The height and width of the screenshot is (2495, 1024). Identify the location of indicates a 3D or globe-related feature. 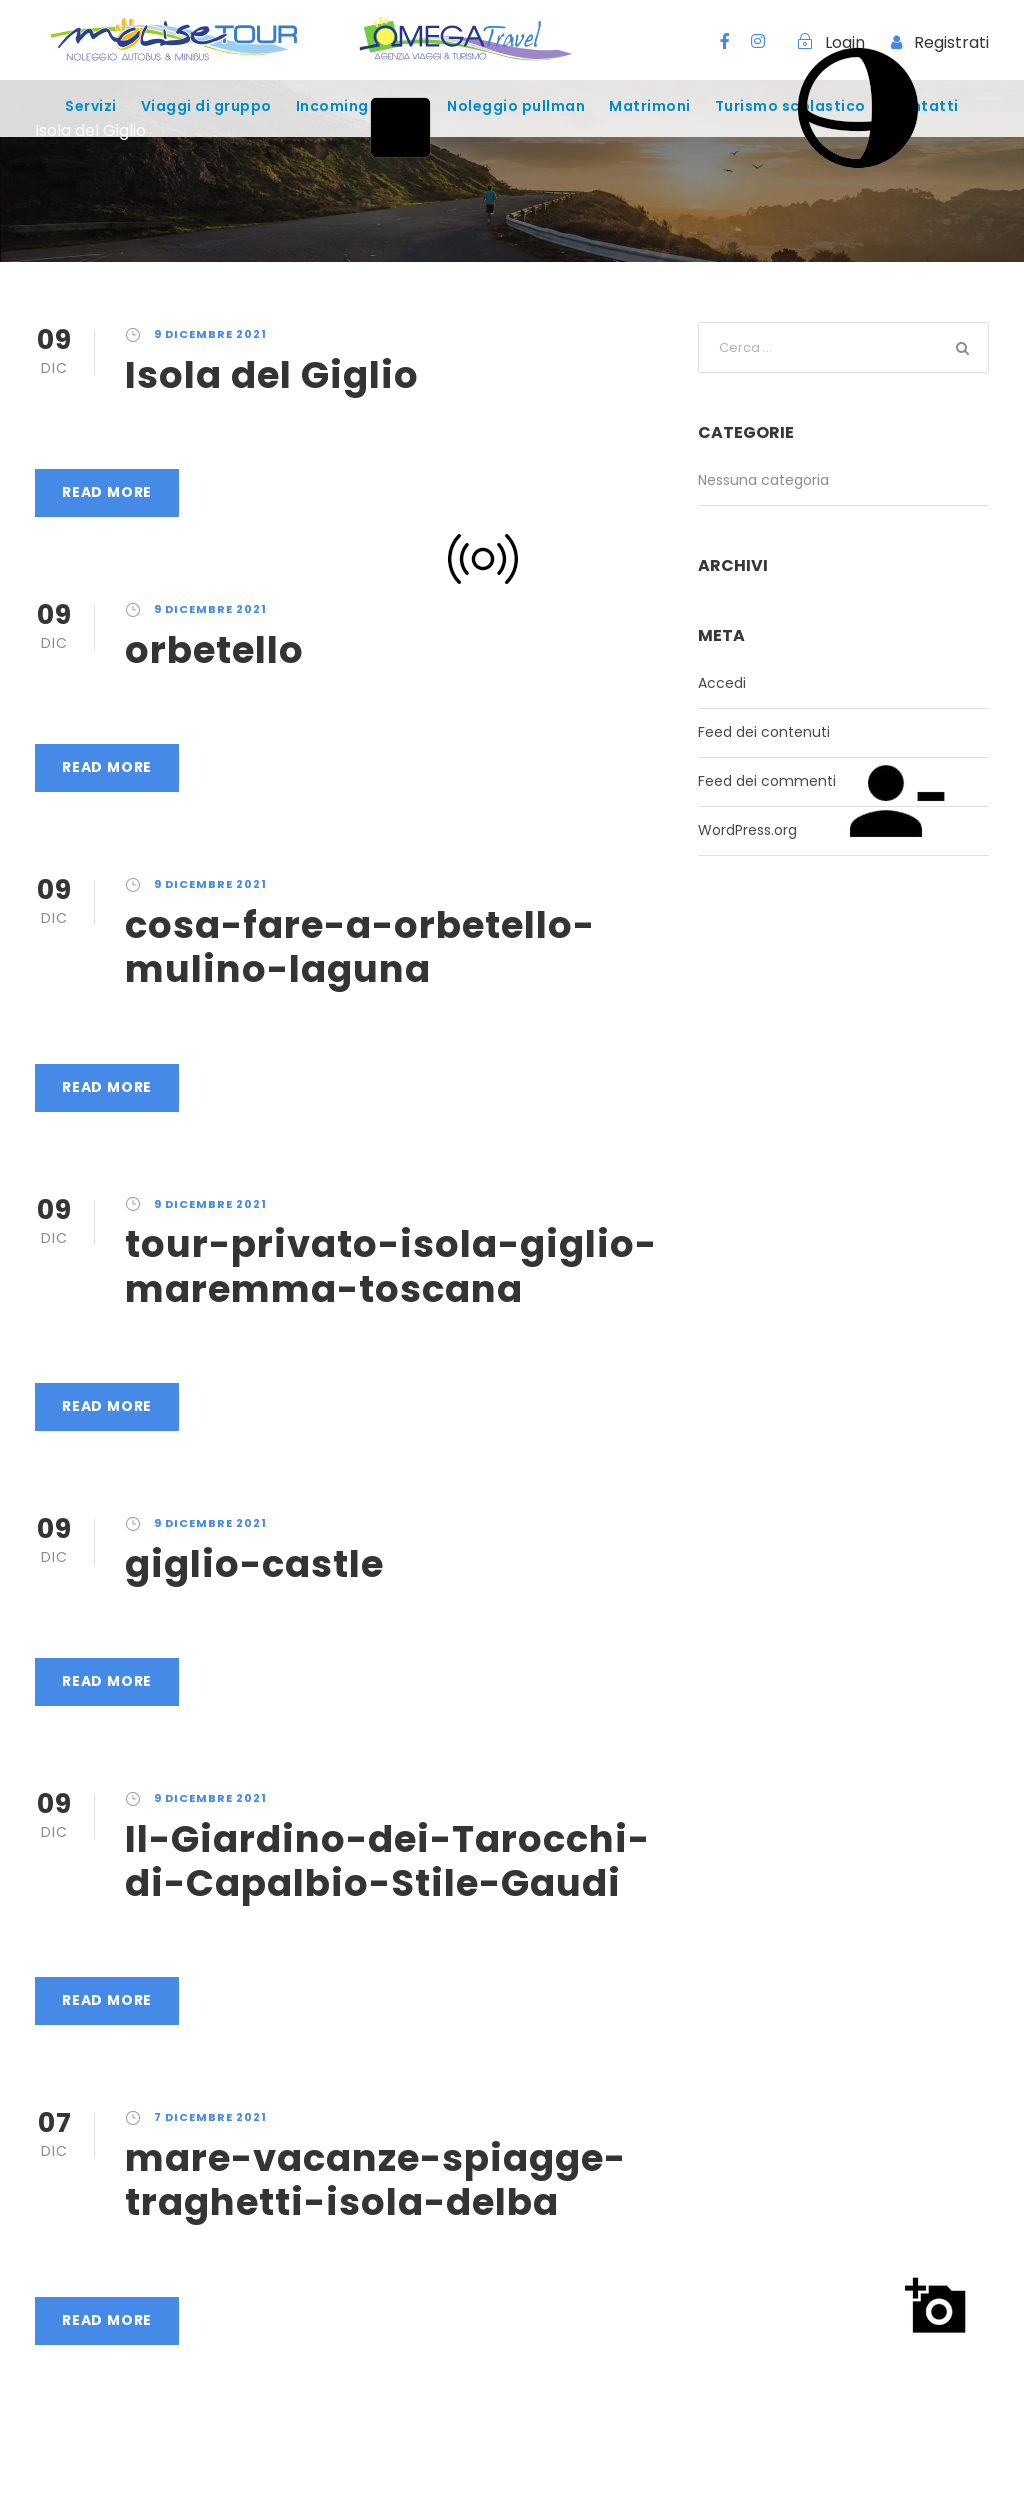
(858, 108).